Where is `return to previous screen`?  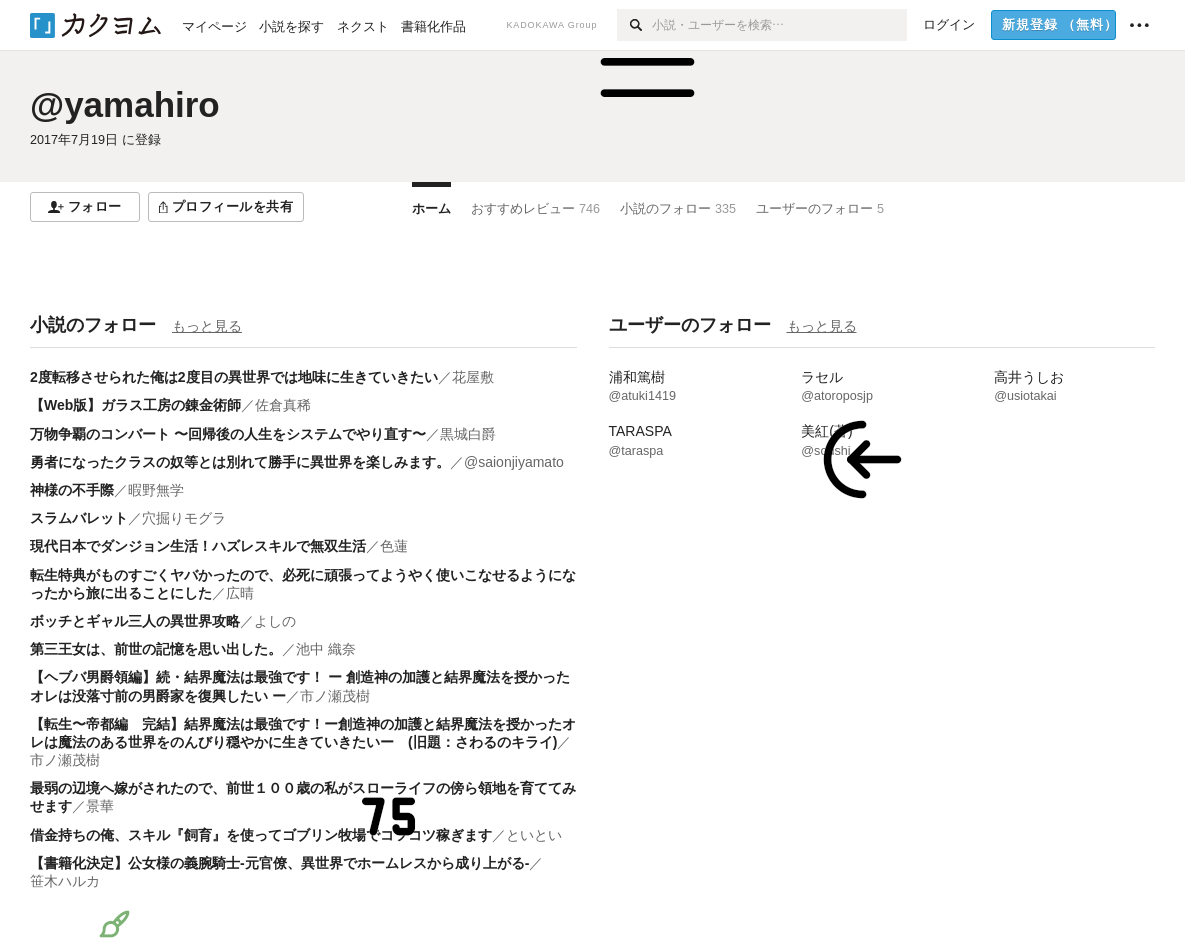 return to previous screen is located at coordinates (862, 459).